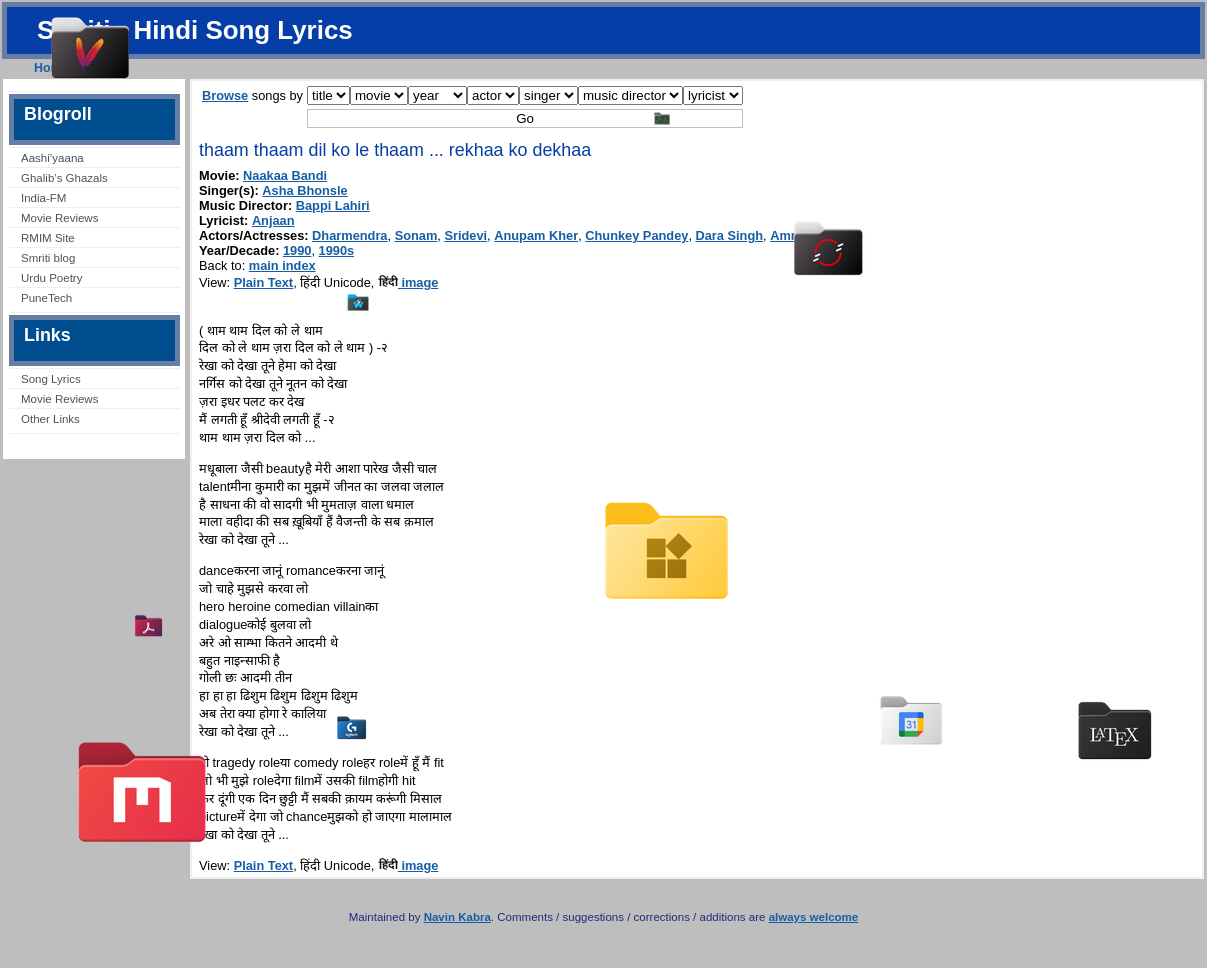 This screenshot has width=1207, height=968. Describe the element at coordinates (141, 795) in the screenshot. I see `folder containing Quixel Megascans assets` at that location.